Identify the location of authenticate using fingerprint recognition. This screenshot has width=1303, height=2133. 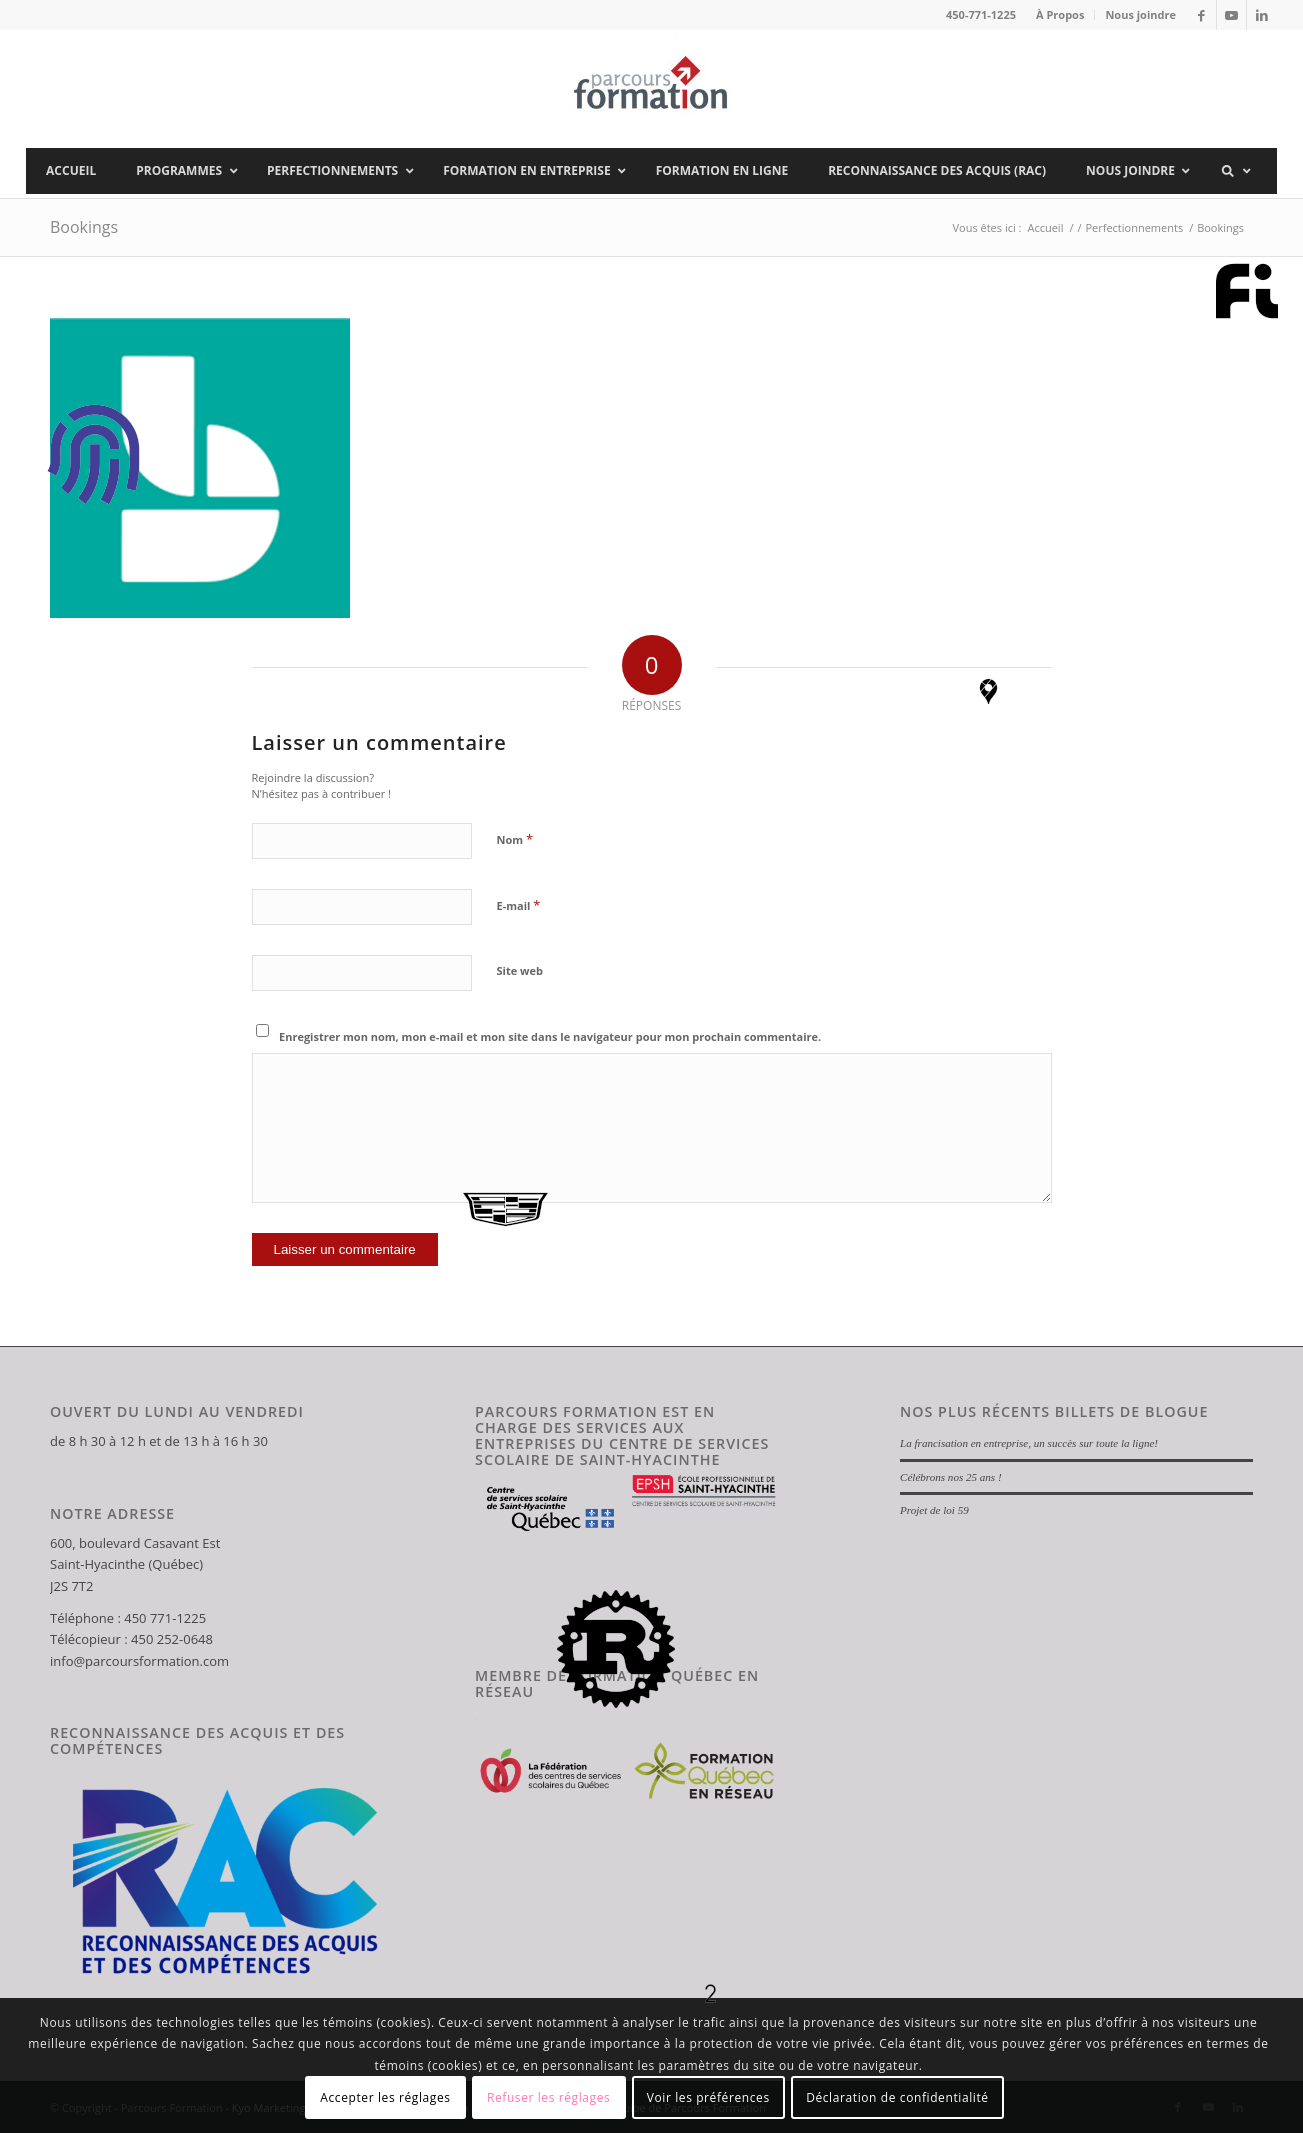
(95, 454).